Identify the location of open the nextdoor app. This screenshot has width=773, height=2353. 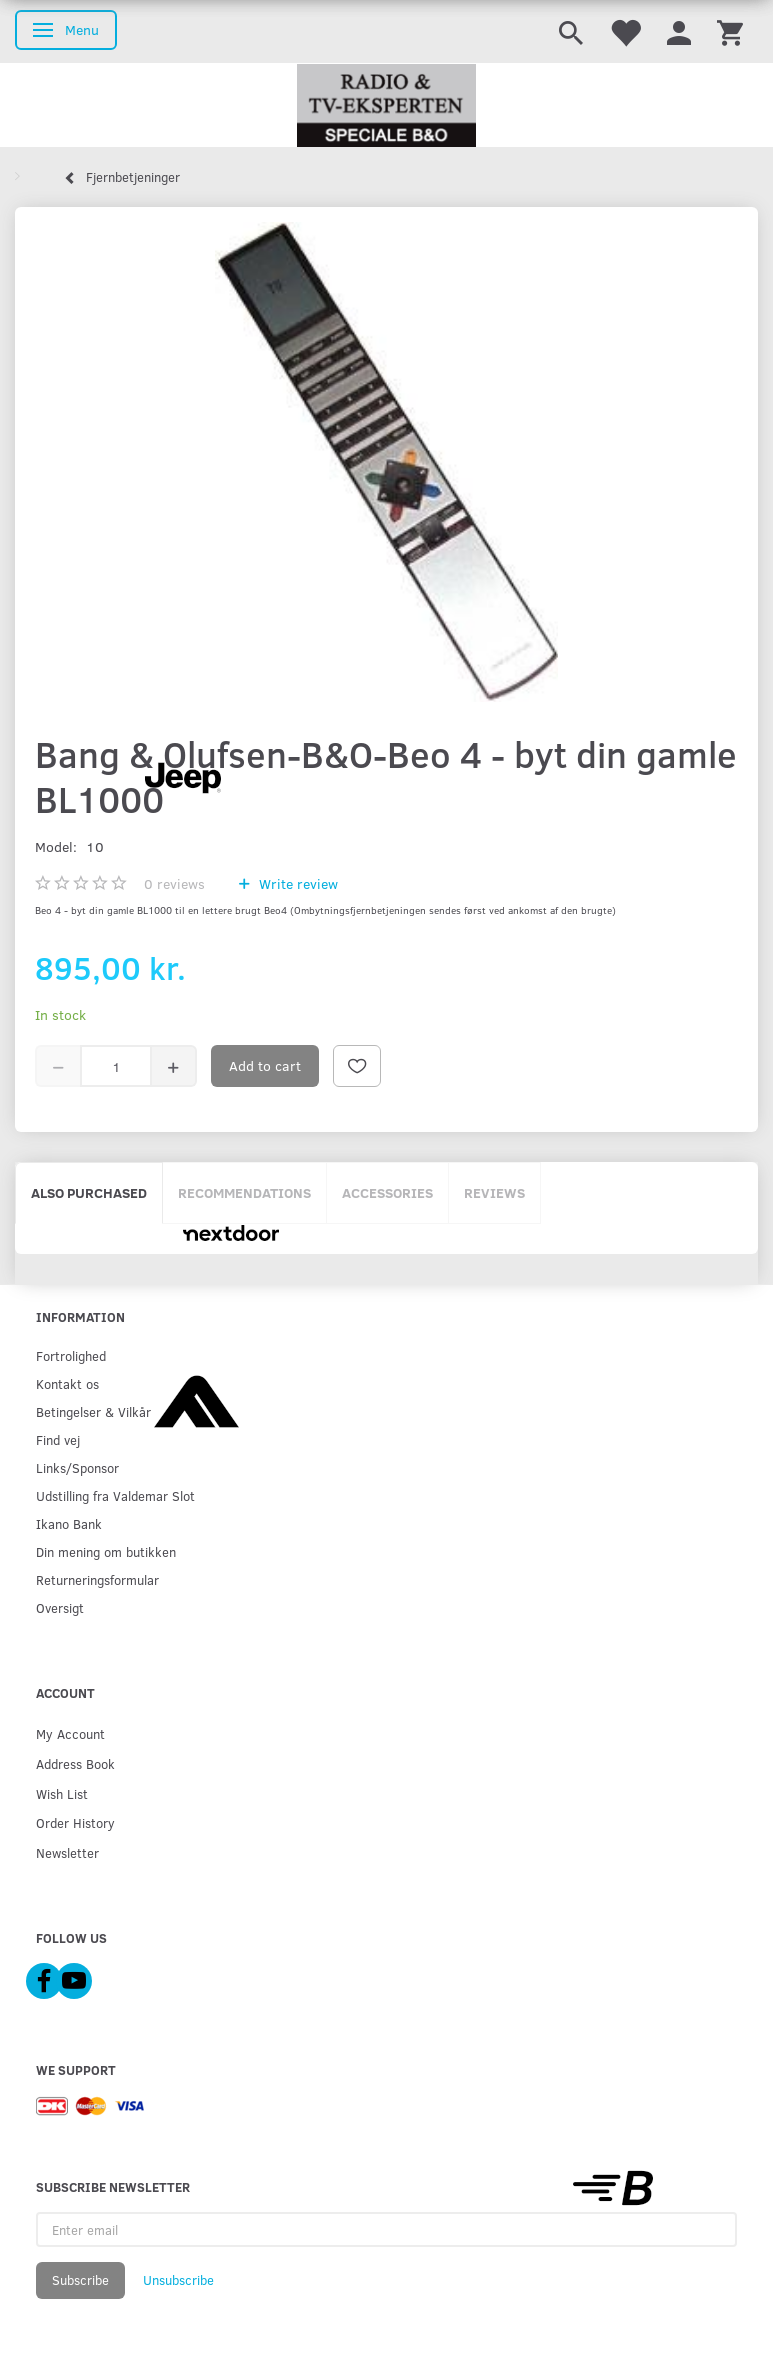
(231, 1233).